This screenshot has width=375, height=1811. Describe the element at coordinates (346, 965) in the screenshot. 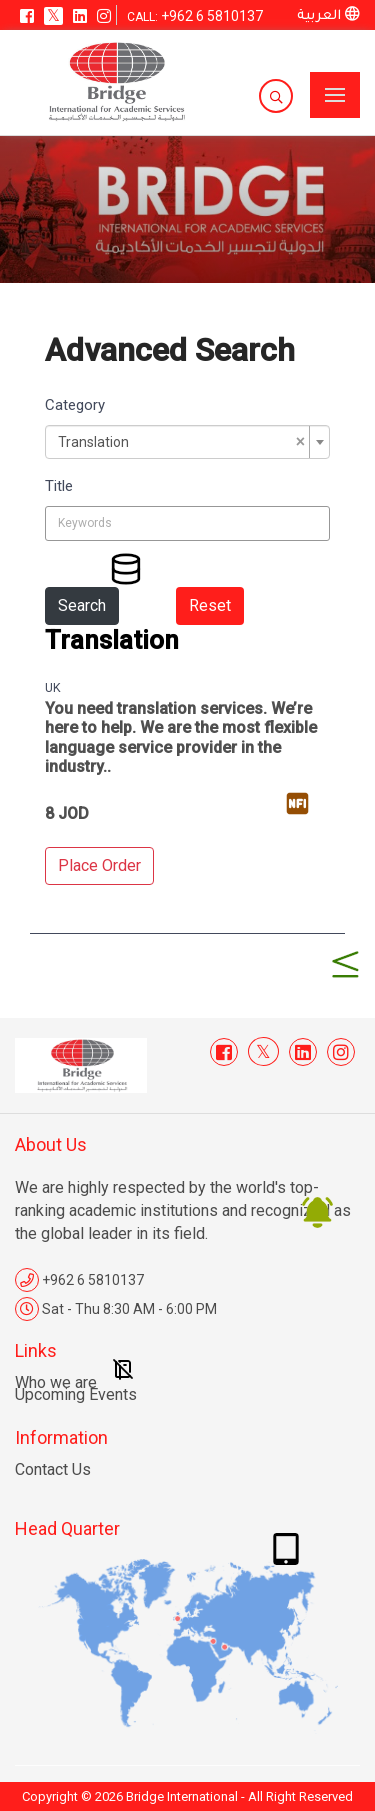

I see `less than or equal to mathematical operator` at that location.